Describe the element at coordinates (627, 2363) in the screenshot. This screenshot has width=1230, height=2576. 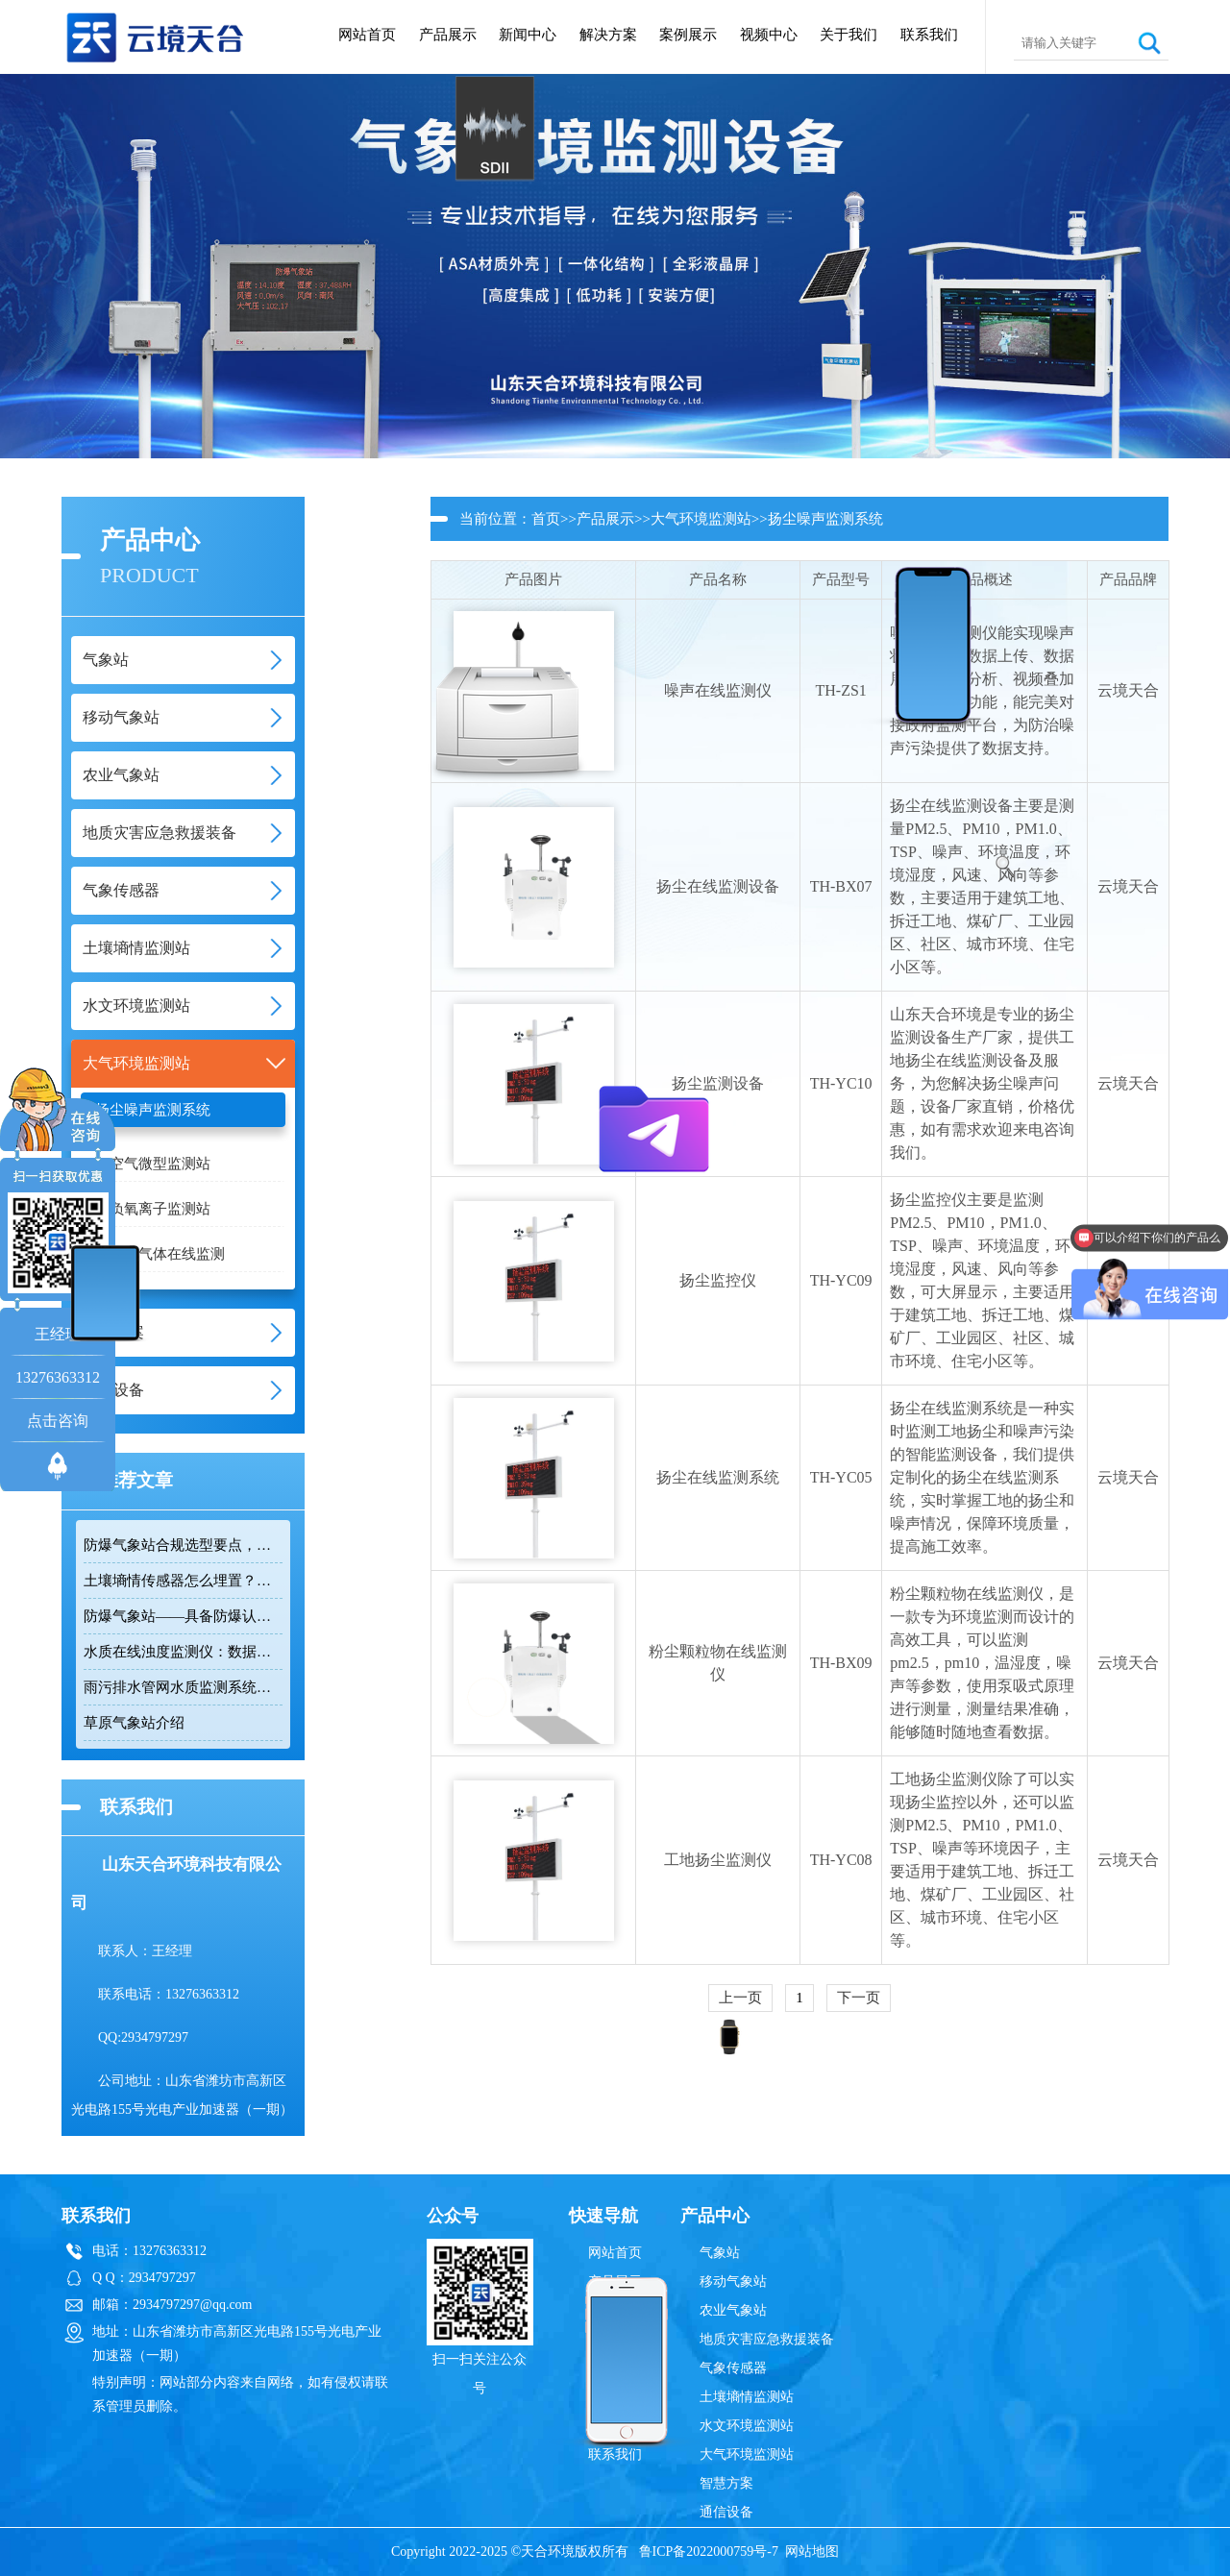
I see `connect or manage an iPhone device` at that location.